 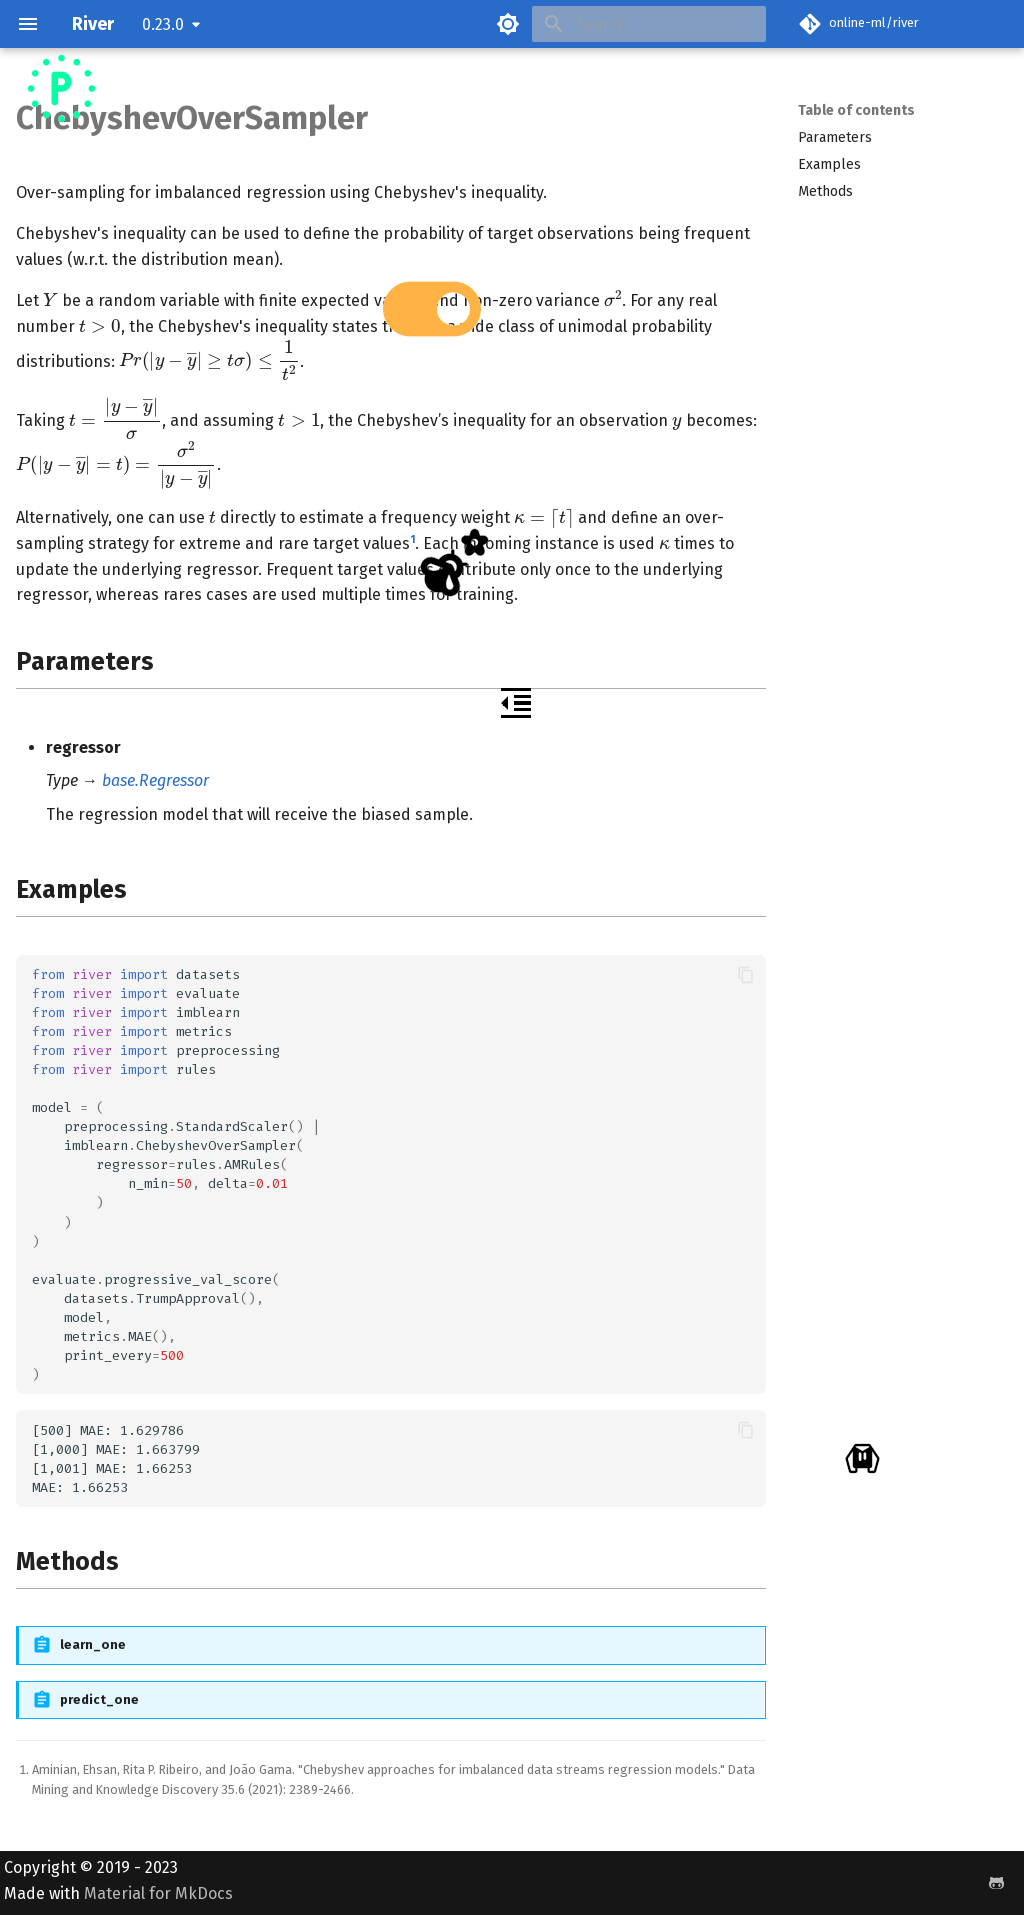 What do you see at coordinates (432, 309) in the screenshot?
I see `toggle a setting on or off` at bounding box center [432, 309].